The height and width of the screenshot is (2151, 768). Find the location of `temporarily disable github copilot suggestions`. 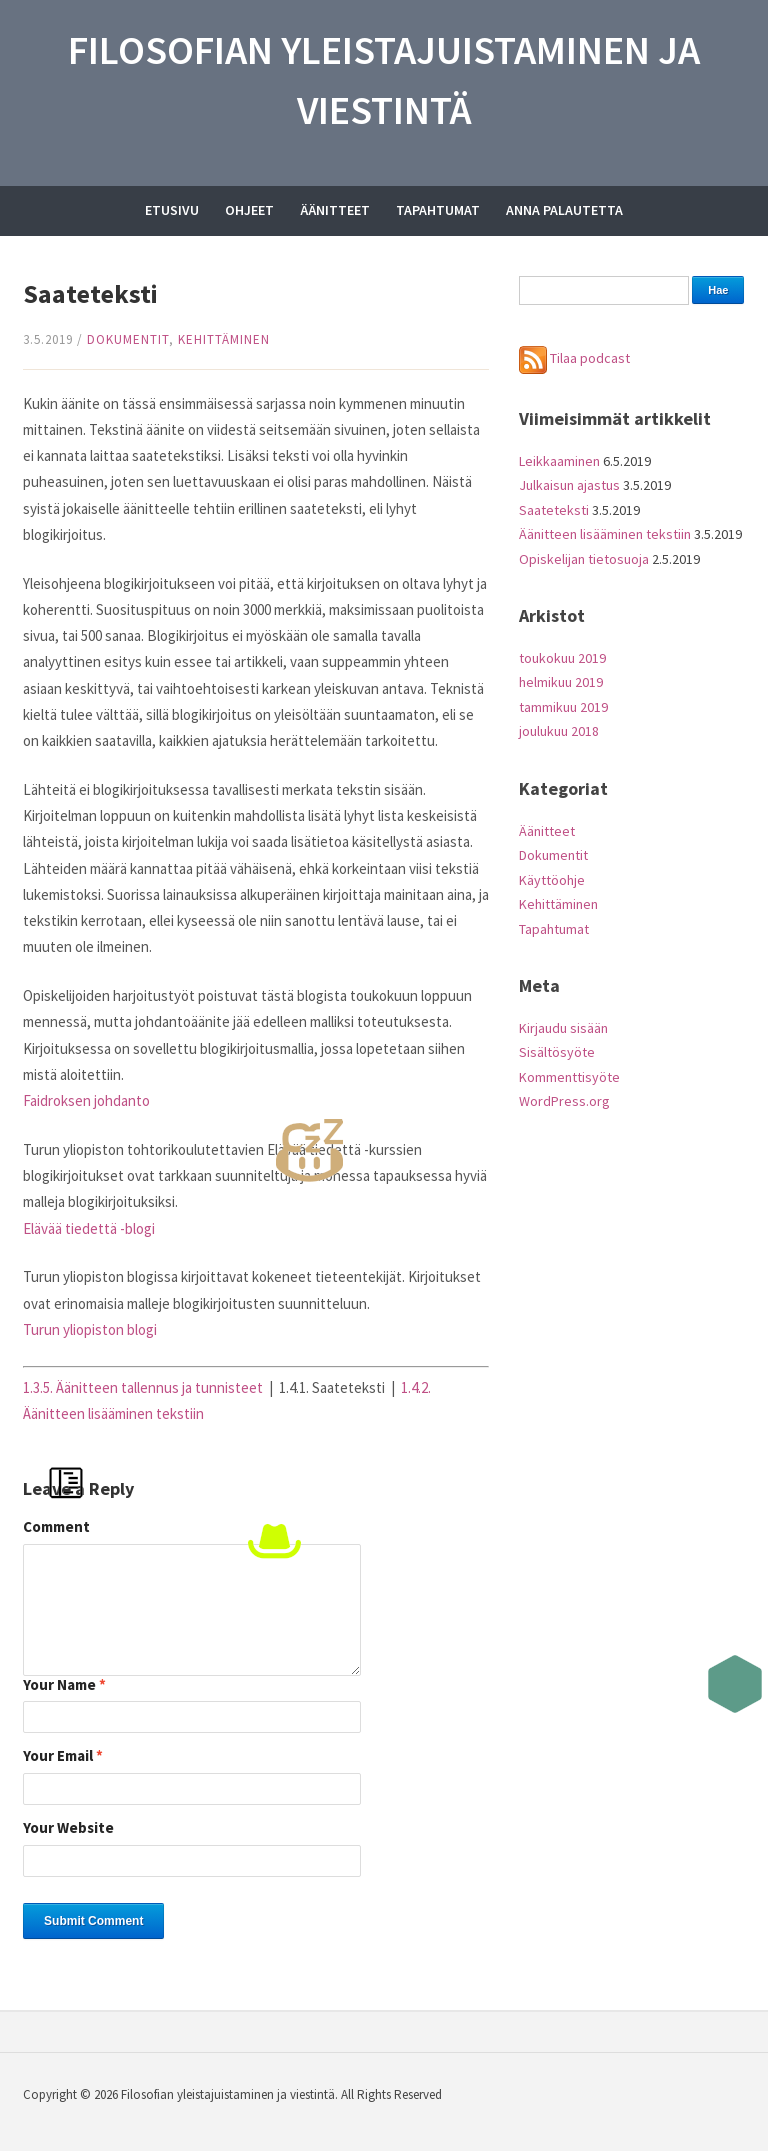

temporarily disable github copilot suggestions is located at coordinates (309, 1152).